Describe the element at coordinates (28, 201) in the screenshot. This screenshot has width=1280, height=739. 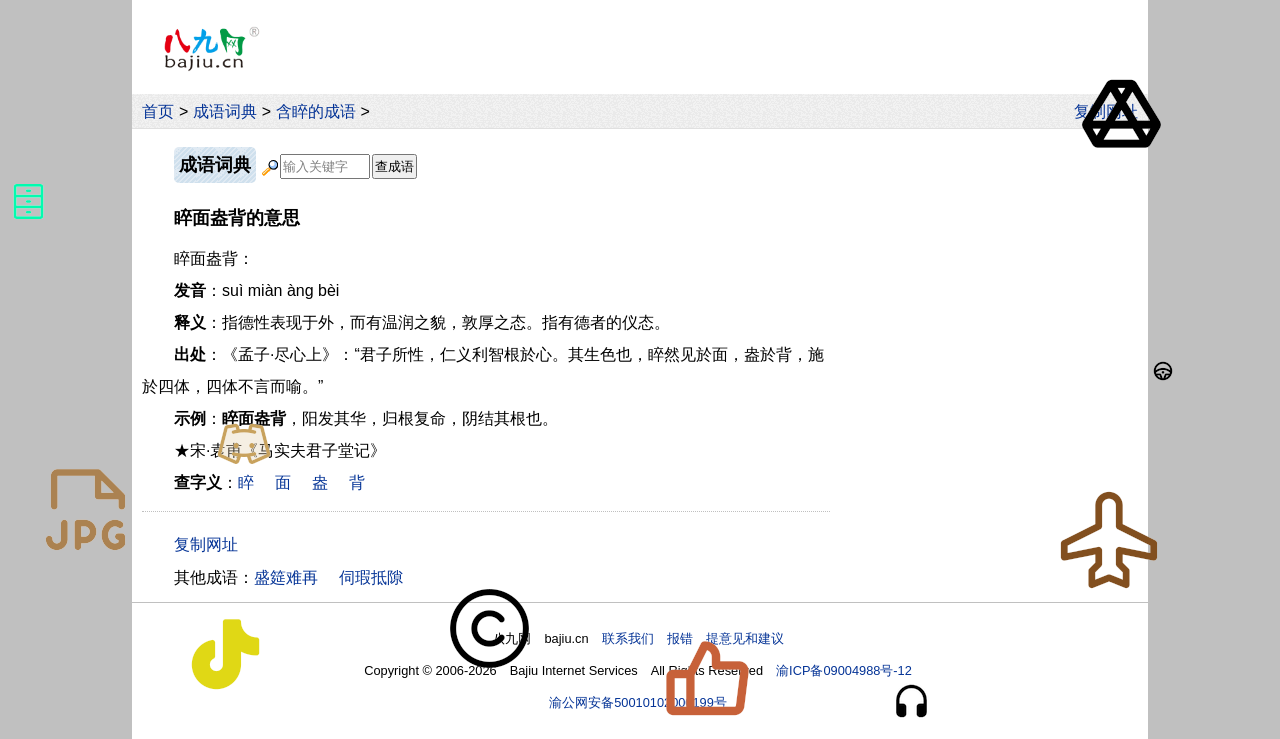
I see `browse furniture or home decor items` at that location.